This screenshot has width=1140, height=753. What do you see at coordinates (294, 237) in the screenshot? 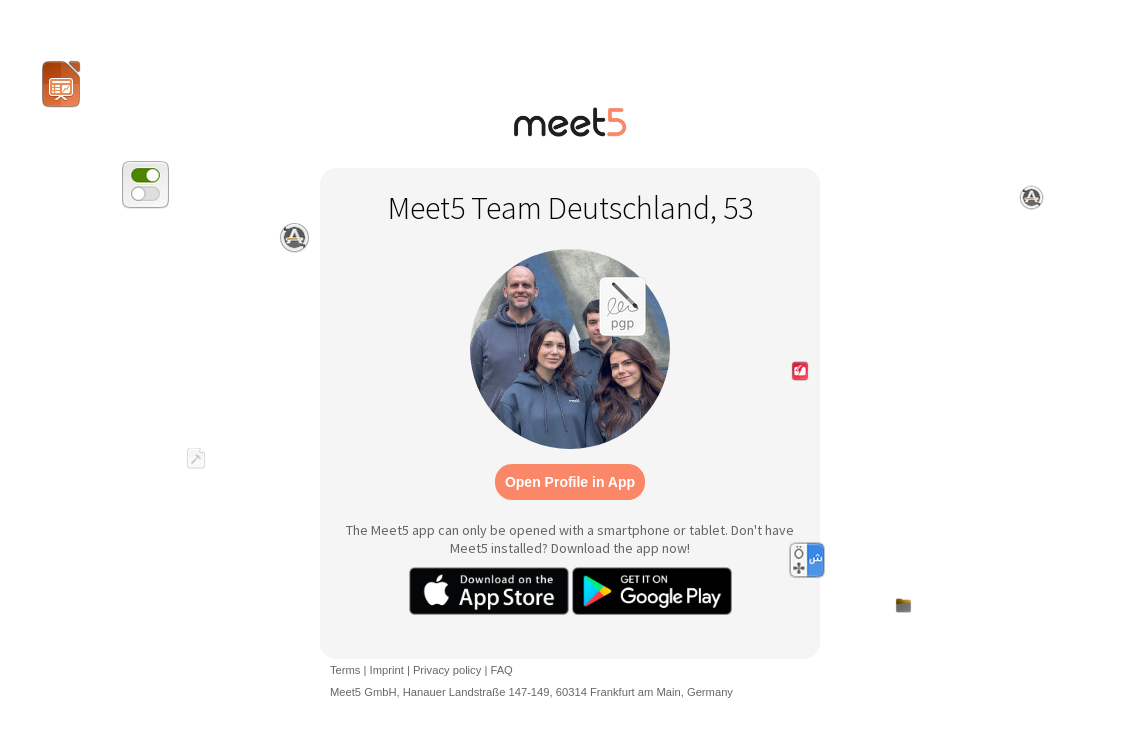
I see `open the software updater application` at bounding box center [294, 237].